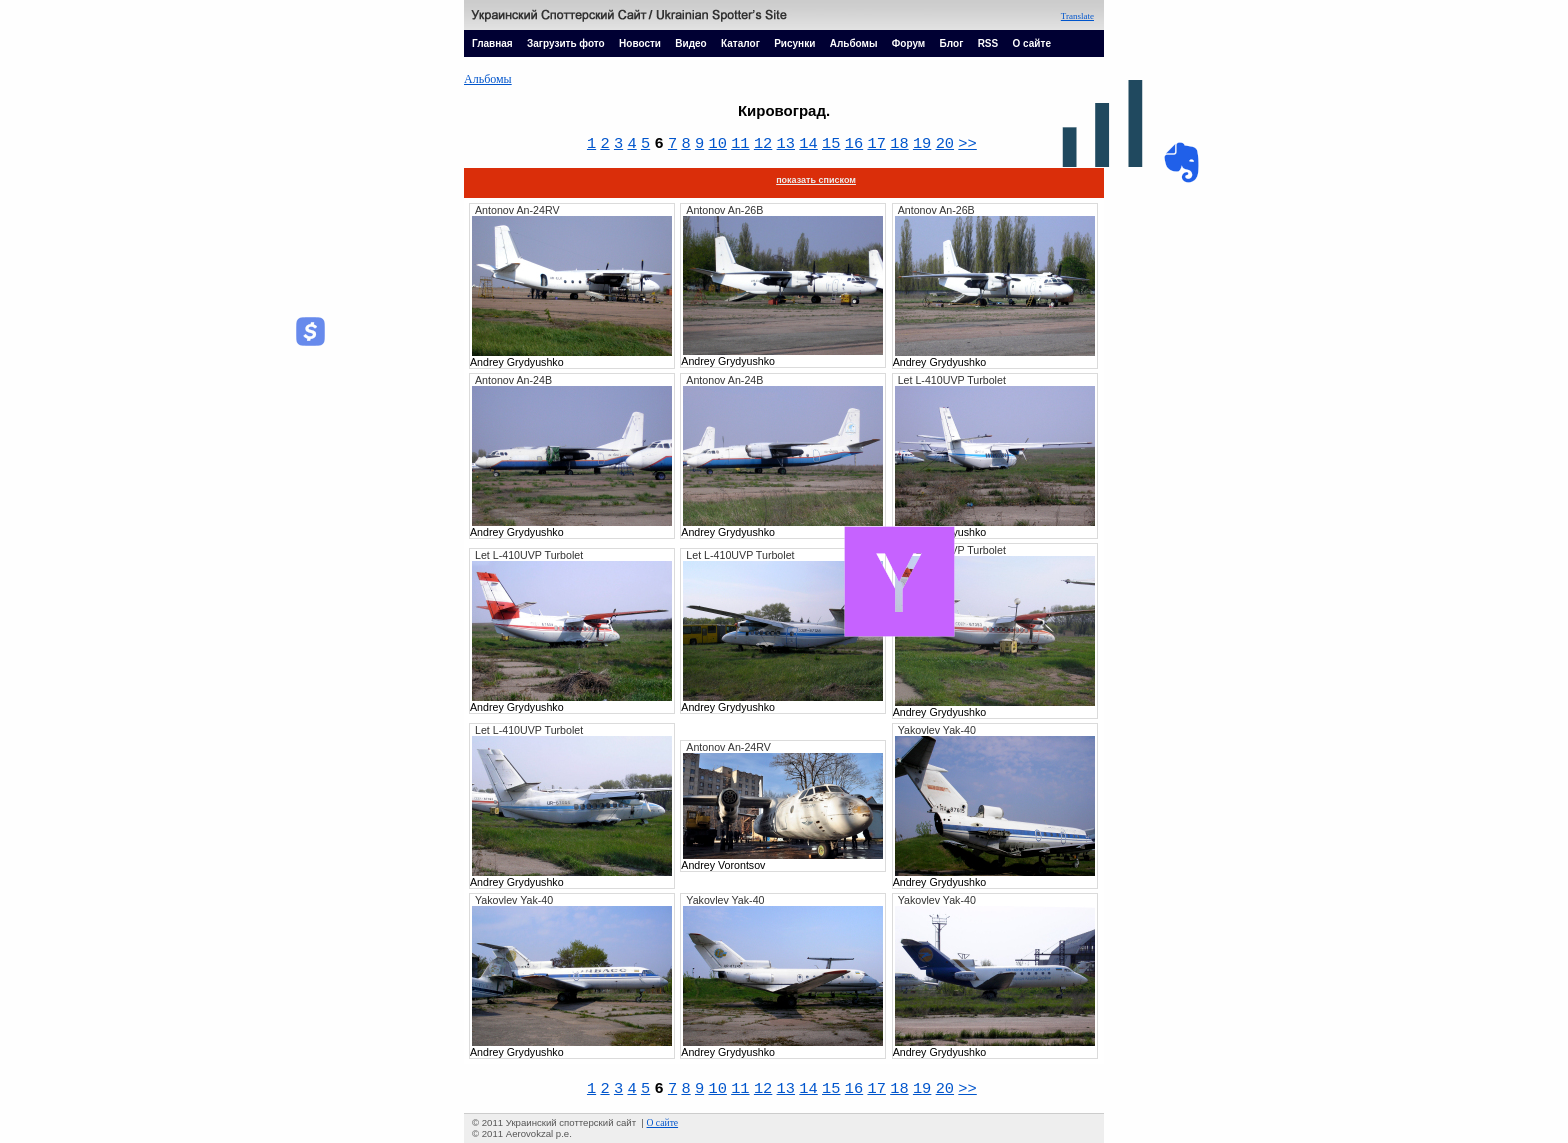 The height and width of the screenshot is (1143, 1568). What do you see at coordinates (1102, 123) in the screenshot?
I see `simple analytics logo` at bounding box center [1102, 123].